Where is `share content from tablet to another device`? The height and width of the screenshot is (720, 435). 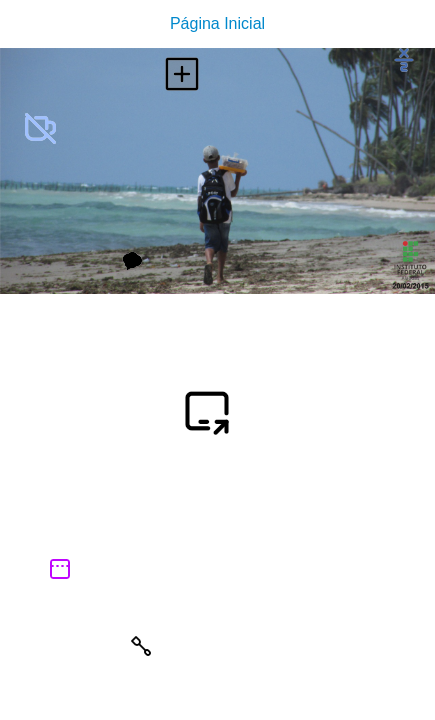
share content from tablet to another device is located at coordinates (207, 411).